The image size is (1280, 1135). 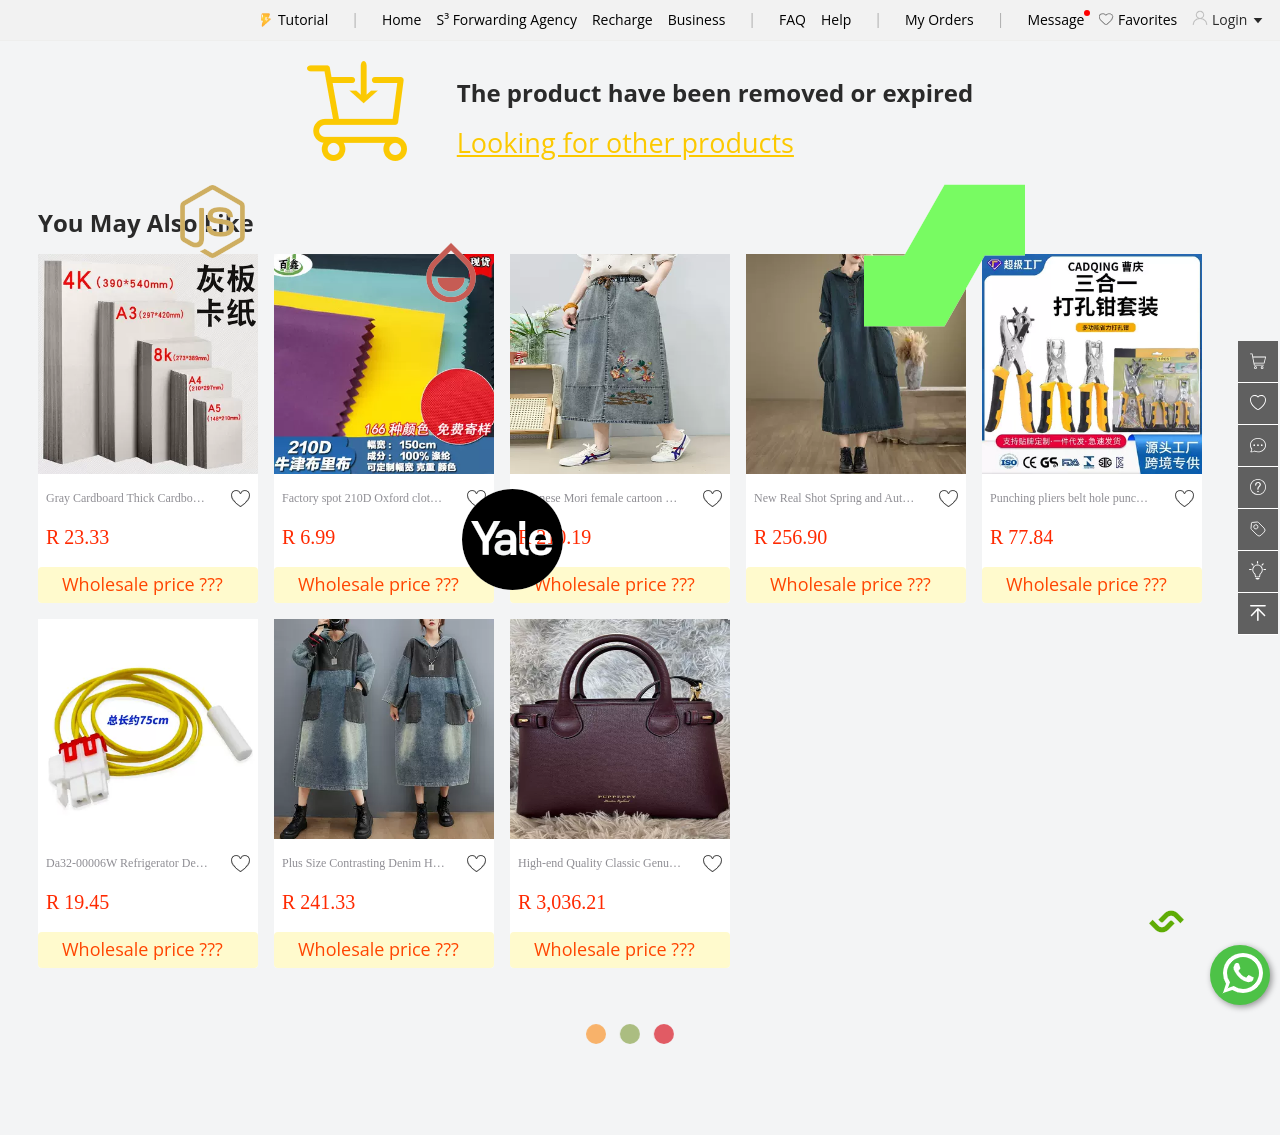 What do you see at coordinates (944, 255) in the screenshot?
I see `salt project logo` at bounding box center [944, 255].